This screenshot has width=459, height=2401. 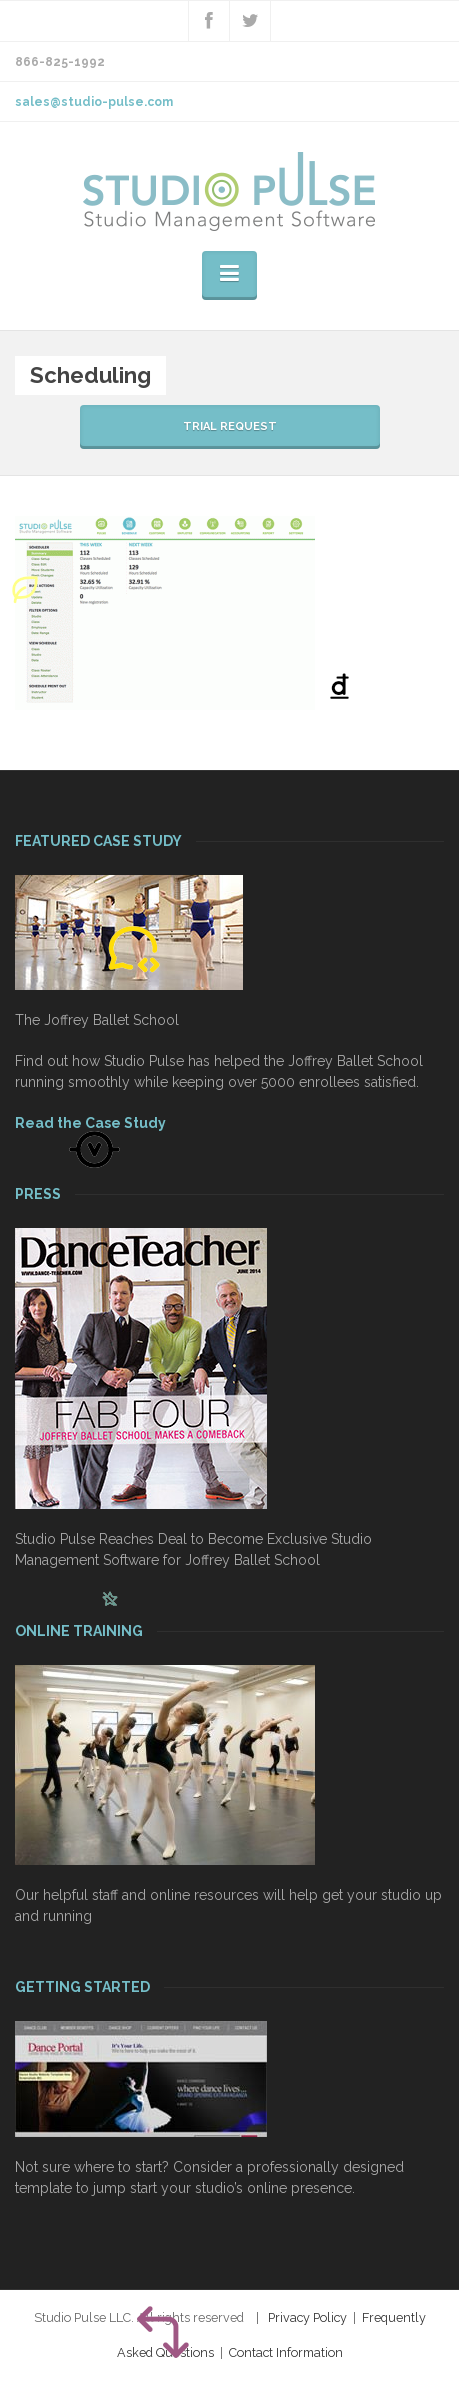 What do you see at coordinates (133, 948) in the screenshot?
I see `view code snippets in chat` at bounding box center [133, 948].